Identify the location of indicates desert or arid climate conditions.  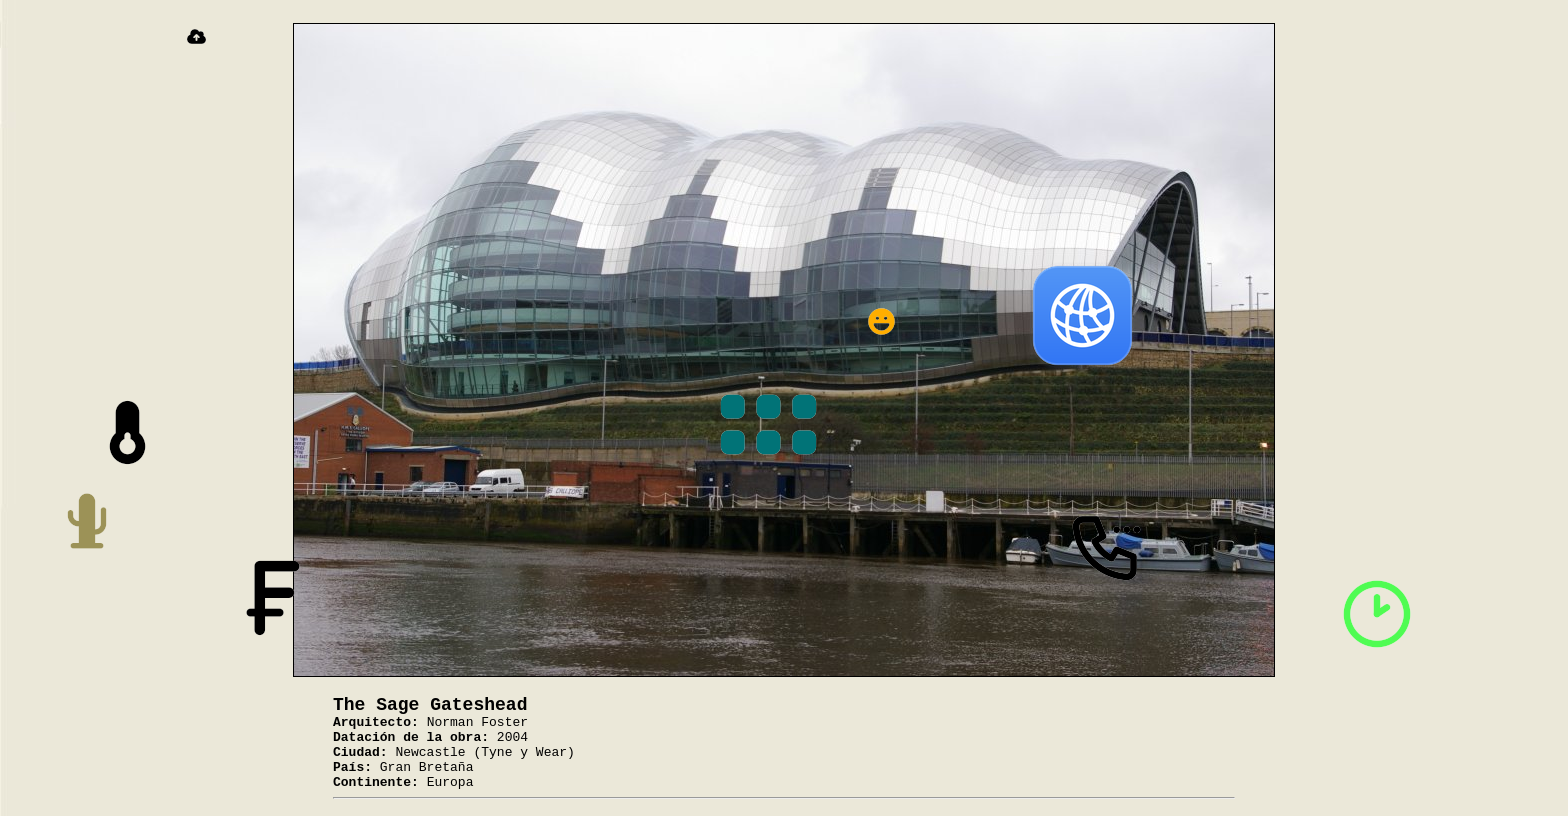
(87, 521).